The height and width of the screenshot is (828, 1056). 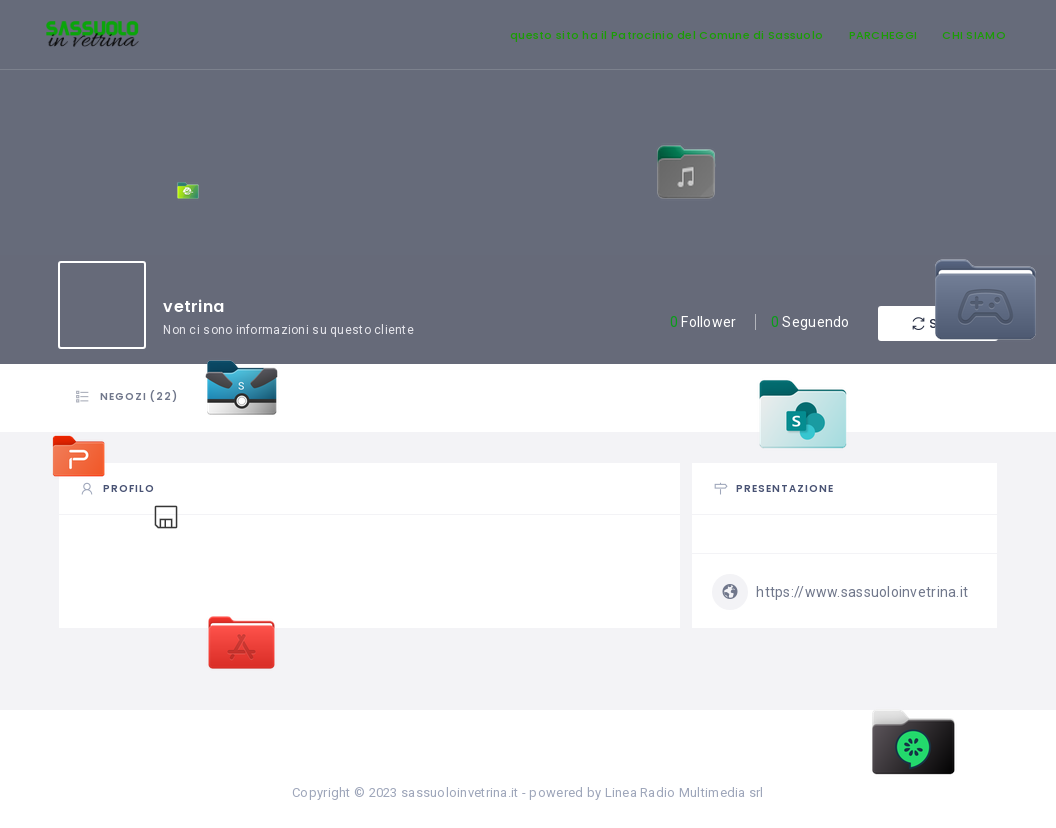 What do you see at coordinates (188, 191) in the screenshot?
I see `open GameJolt game files folder` at bounding box center [188, 191].